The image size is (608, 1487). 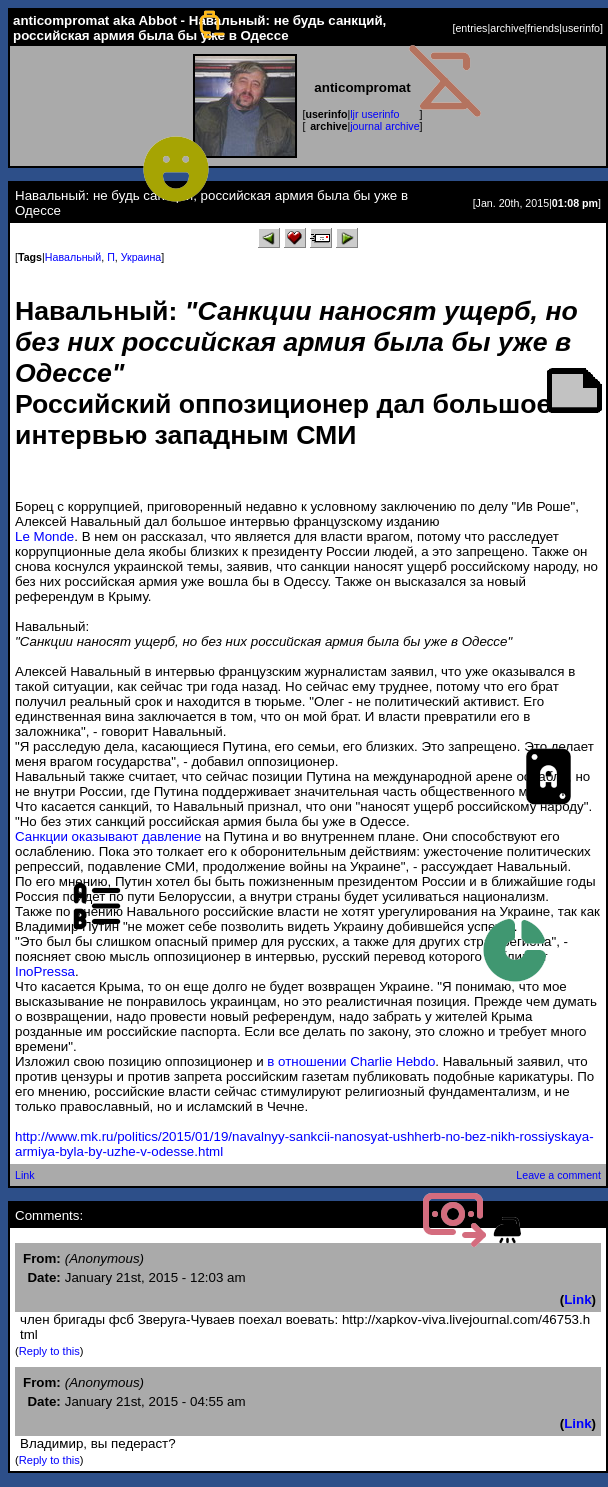 I want to click on rate your experience positively, so click(x=176, y=169).